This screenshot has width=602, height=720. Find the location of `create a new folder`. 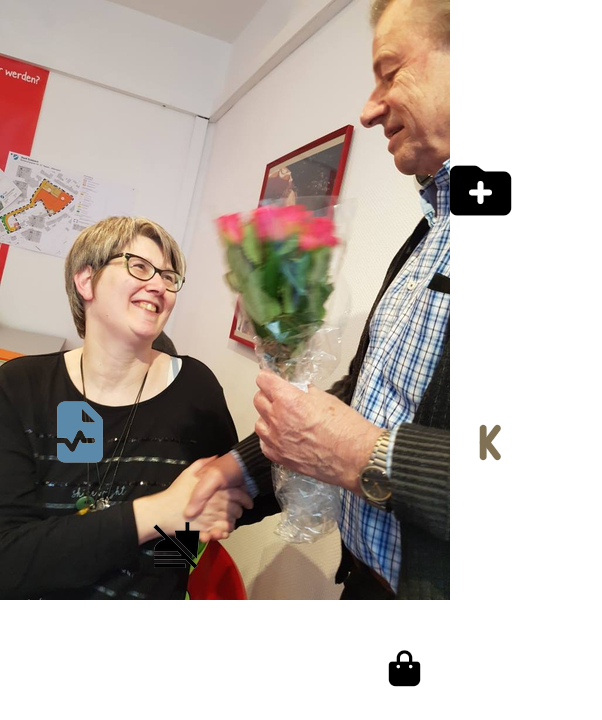

create a new folder is located at coordinates (480, 192).